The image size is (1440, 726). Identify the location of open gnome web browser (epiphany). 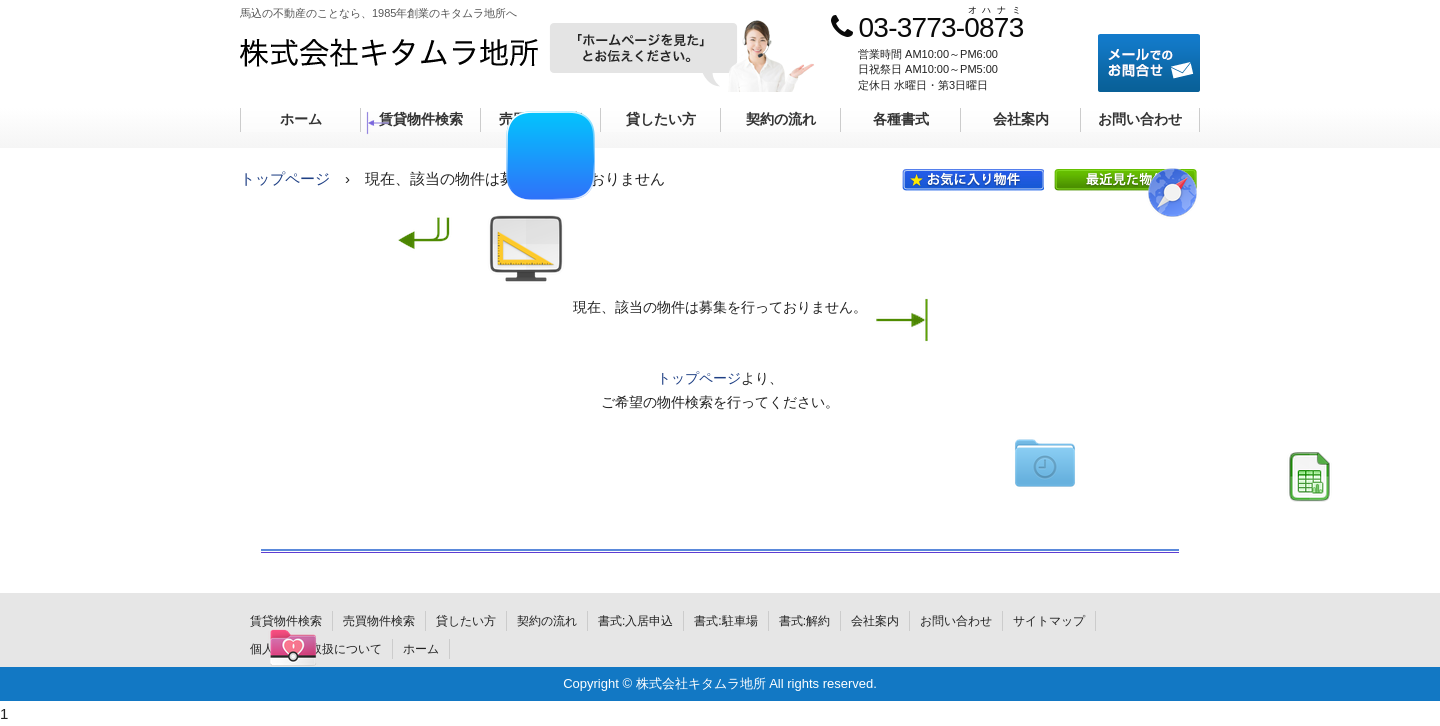
(1172, 192).